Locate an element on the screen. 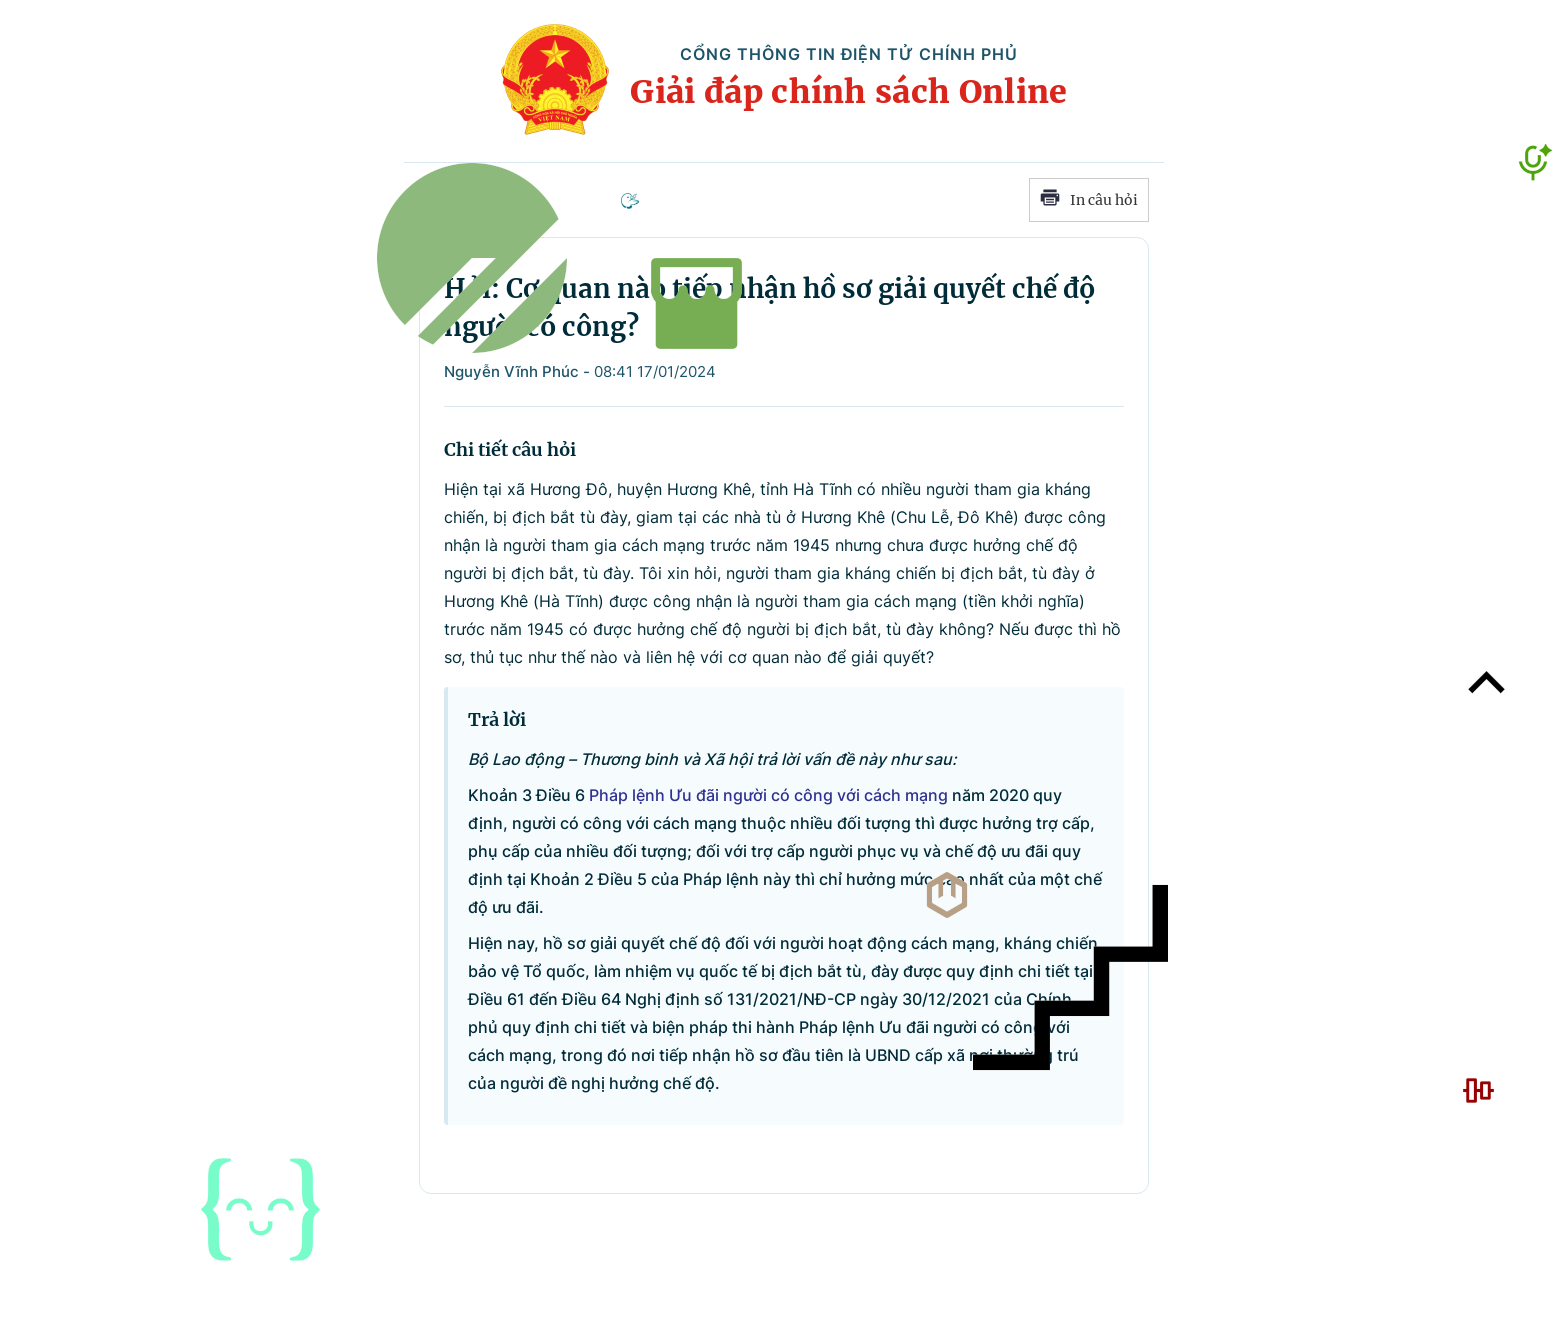 The width and height of the screenshot is (1568, 1325). access the online store or marketplace is located at coordinates (696, 303).